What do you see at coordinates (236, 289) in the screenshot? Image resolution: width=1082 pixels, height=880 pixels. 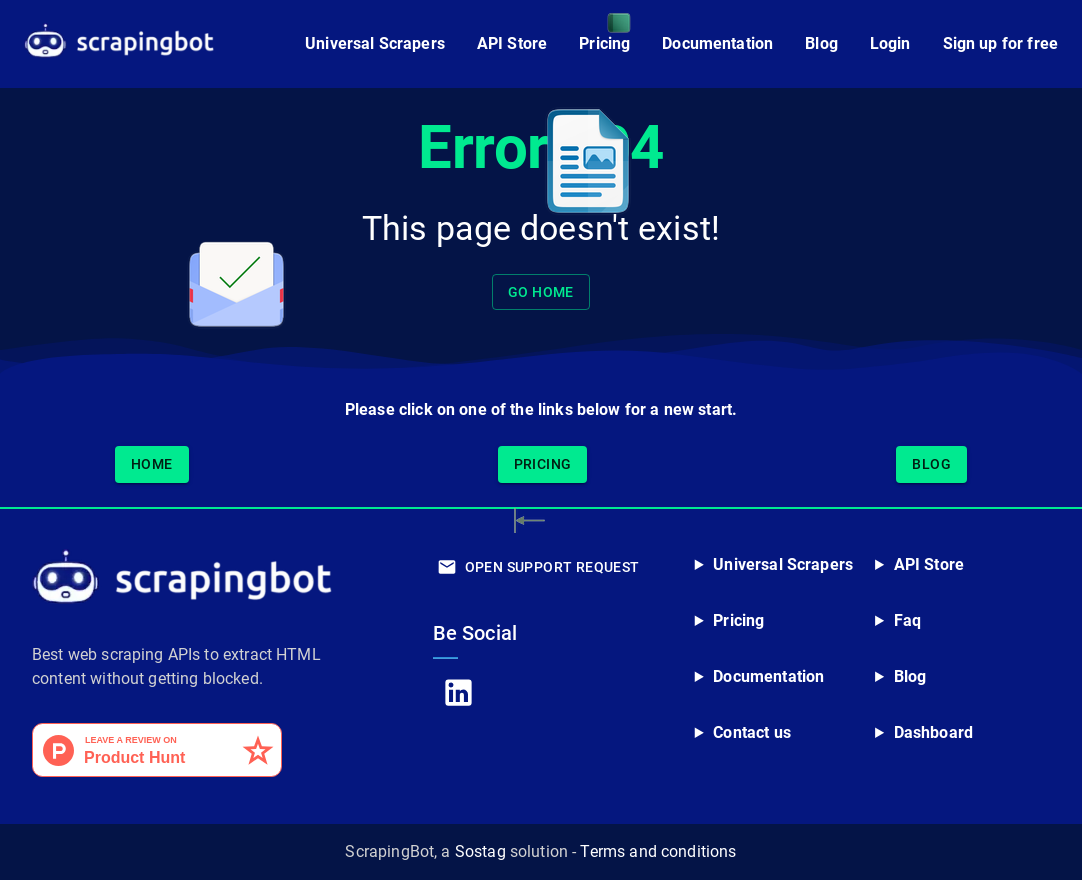 I see `mark email as not junk or spam` at bounding box center [236, 289].